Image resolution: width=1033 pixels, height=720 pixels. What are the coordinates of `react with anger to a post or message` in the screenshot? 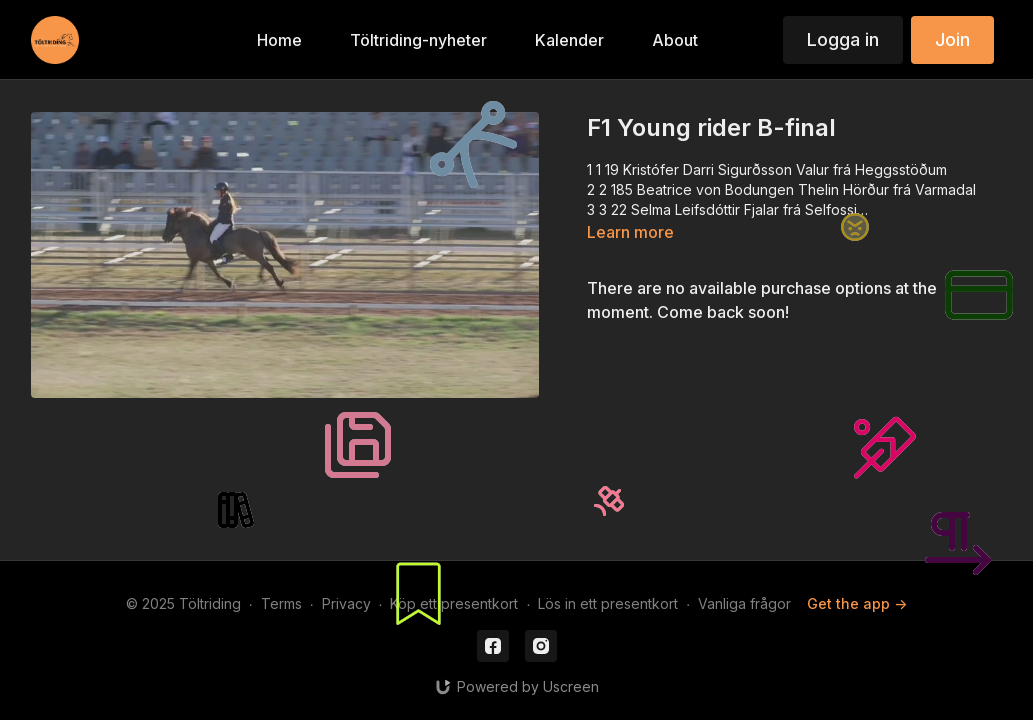 It's located at (855, 227).